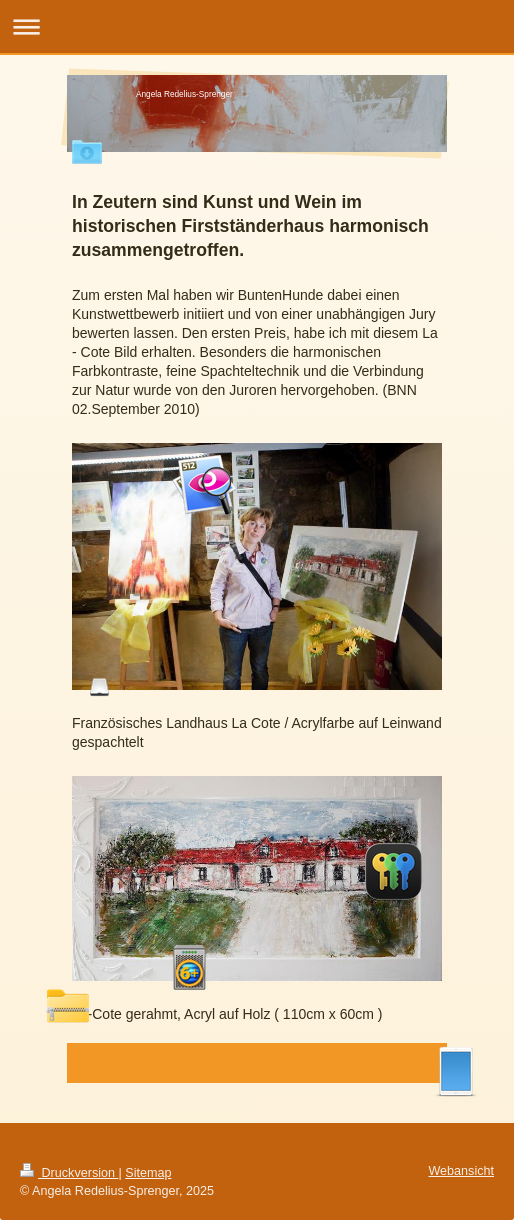 The height and width of the screenshot is (1220, 514). What do you see at coordinates (87, 152) in the screenshot?
I see `open your downloads folder` at bounding box center [87, 152].